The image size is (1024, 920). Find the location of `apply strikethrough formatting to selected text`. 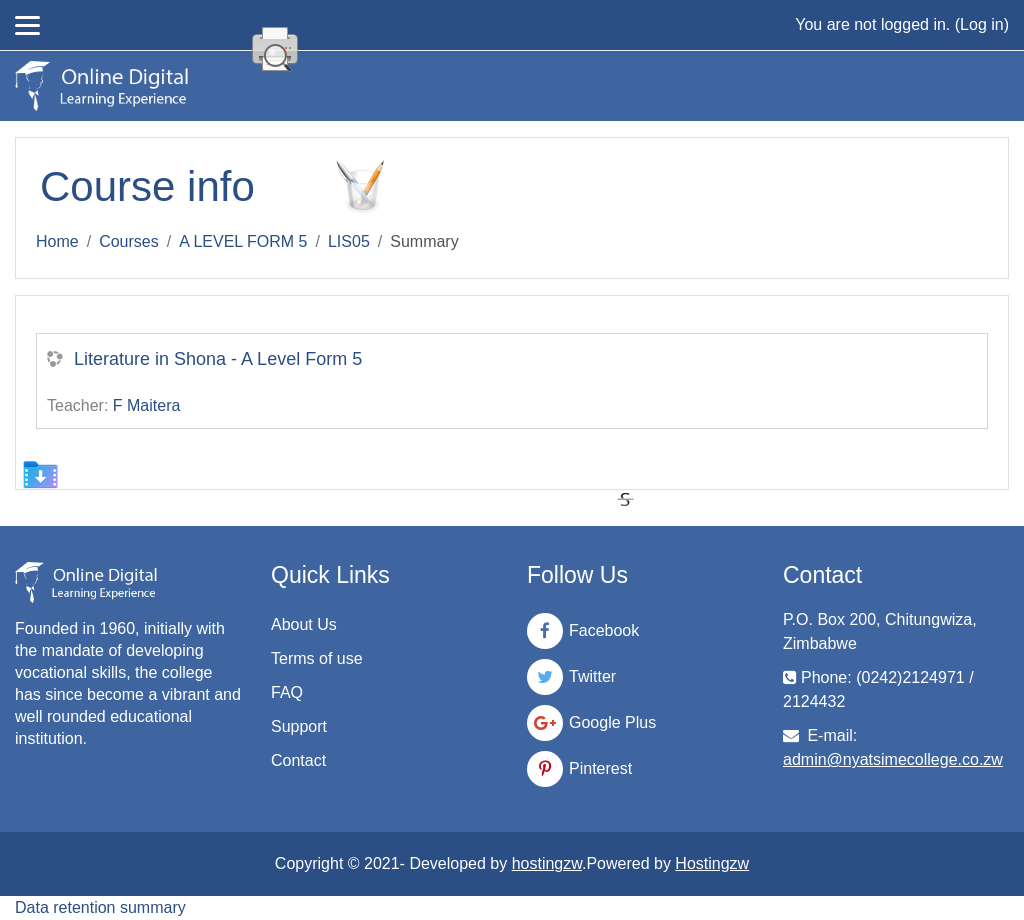

apply strikethrough formatting to selected text is located at coordinates (625, 499).